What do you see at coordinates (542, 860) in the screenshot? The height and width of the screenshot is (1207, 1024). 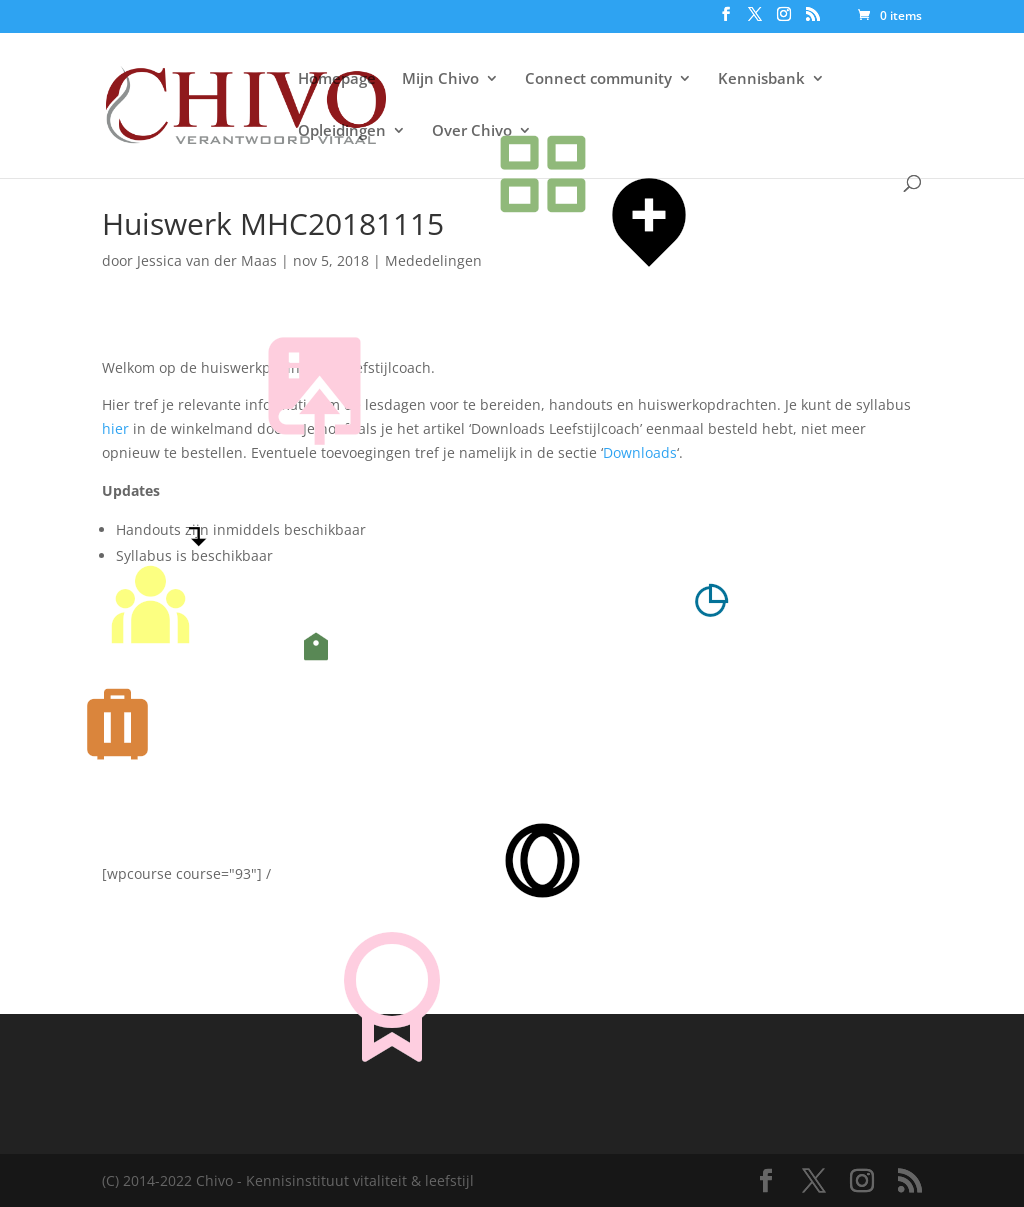 I see `open Opera browser` at bounding box center [542, 860].